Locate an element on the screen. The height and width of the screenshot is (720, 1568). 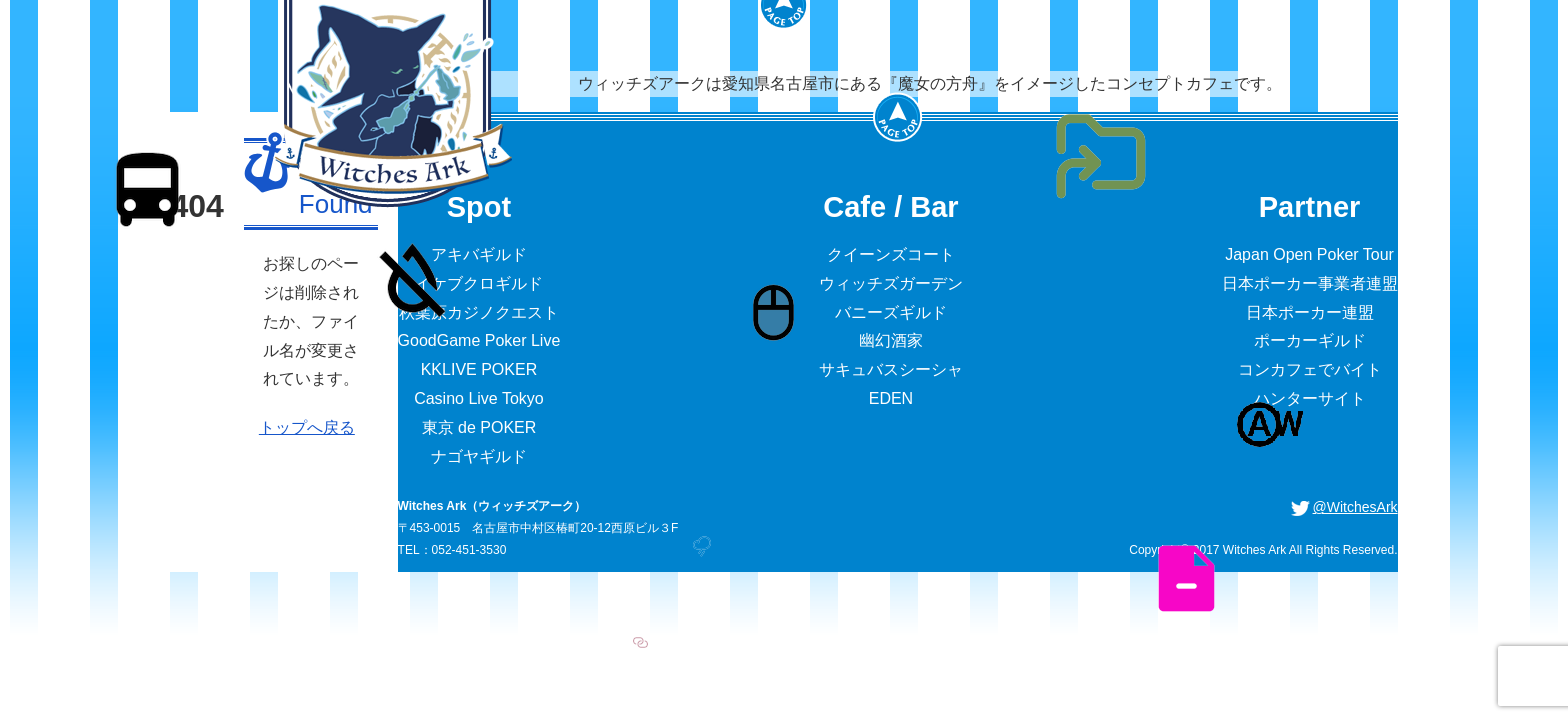
view bus routes and schedules is located at coordinates (147, 191).